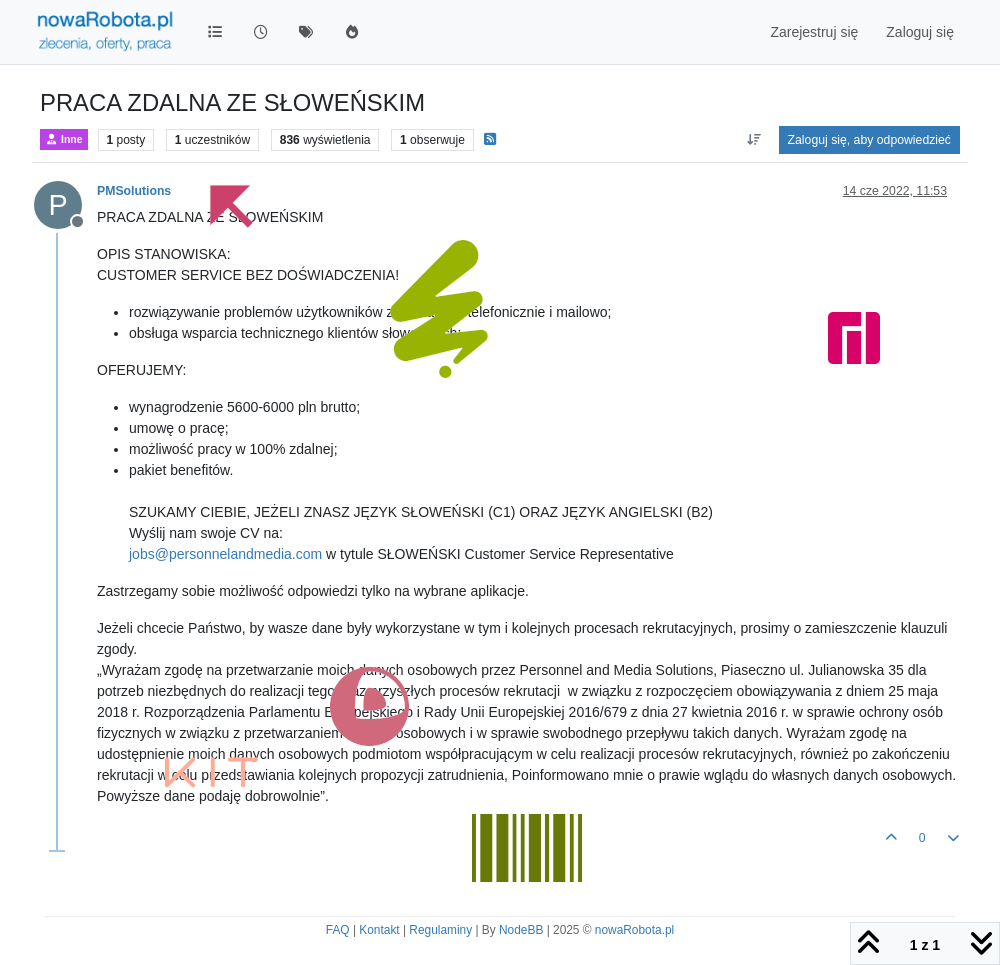 The image size is (1000, 965). Describe the element at coordinates (231, 206) in the screenshot. I see `navigate back and up in hierarchy` at that location.